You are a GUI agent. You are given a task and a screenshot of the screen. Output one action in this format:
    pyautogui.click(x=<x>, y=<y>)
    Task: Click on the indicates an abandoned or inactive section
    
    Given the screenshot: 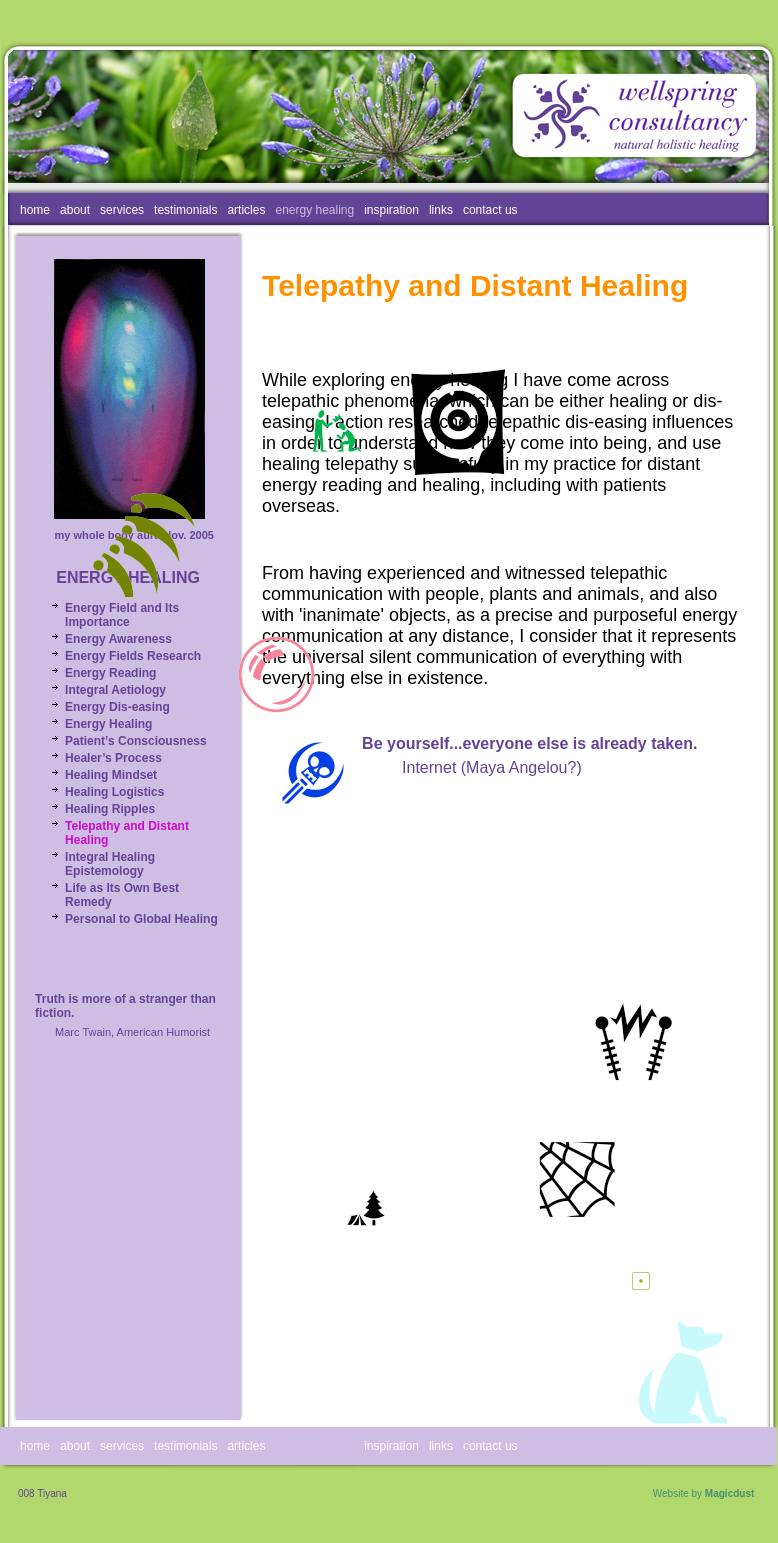 What is the action you would take?
    pyautogui.click(x=577, y=1179)
    